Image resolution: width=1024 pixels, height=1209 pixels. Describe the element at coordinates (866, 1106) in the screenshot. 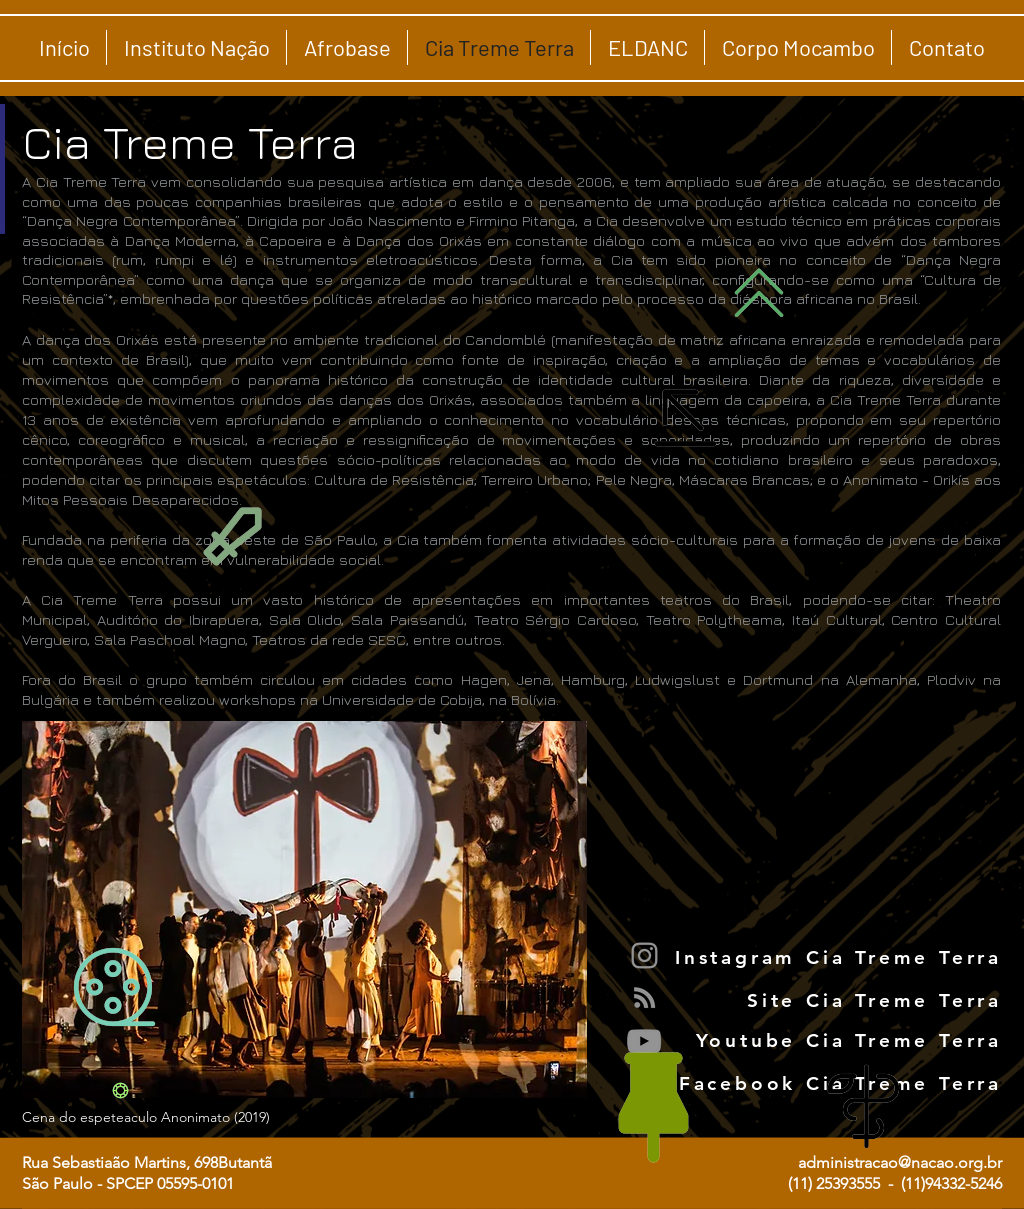

I see `access health or medical services` at that location.